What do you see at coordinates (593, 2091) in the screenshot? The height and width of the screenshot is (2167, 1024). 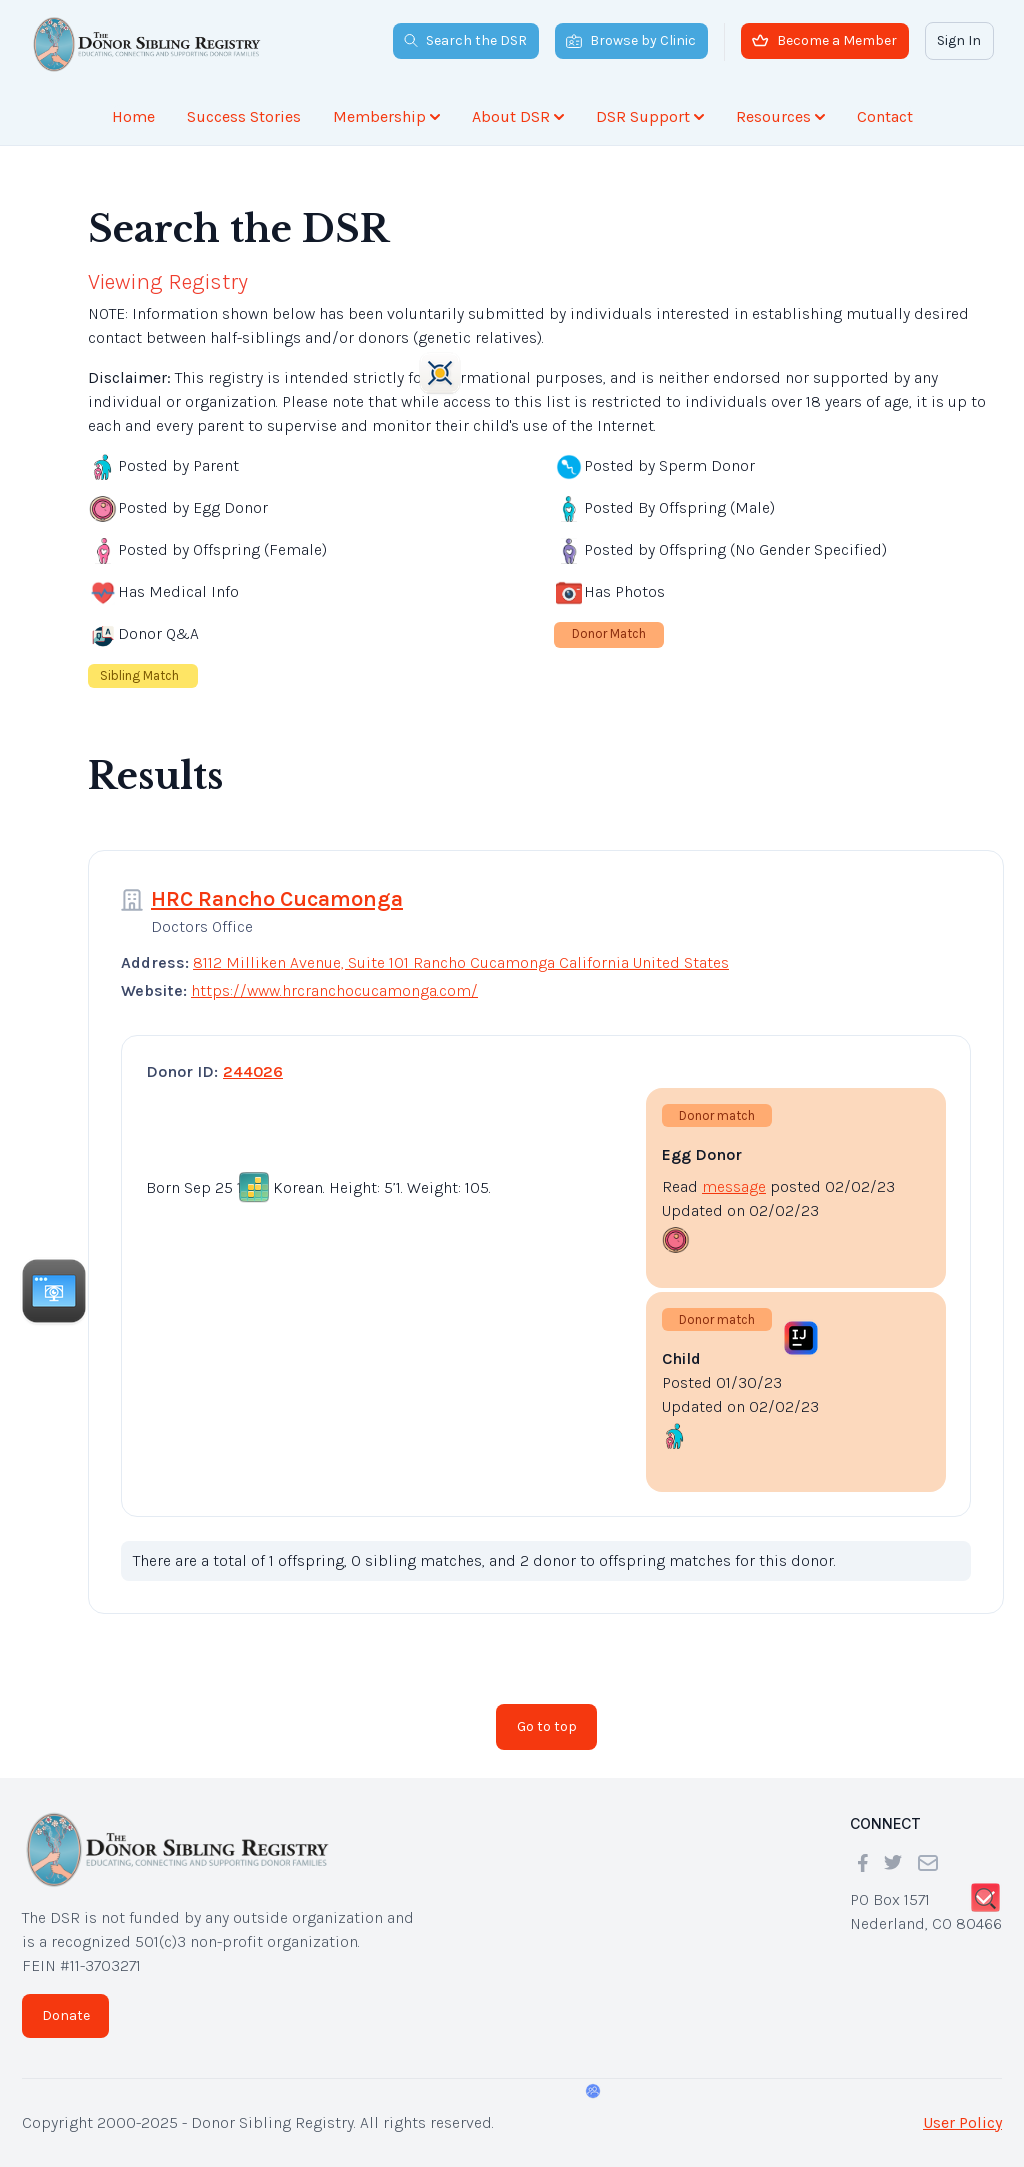 I see `access user accounts and settings` at bounding box center [593, 2091].